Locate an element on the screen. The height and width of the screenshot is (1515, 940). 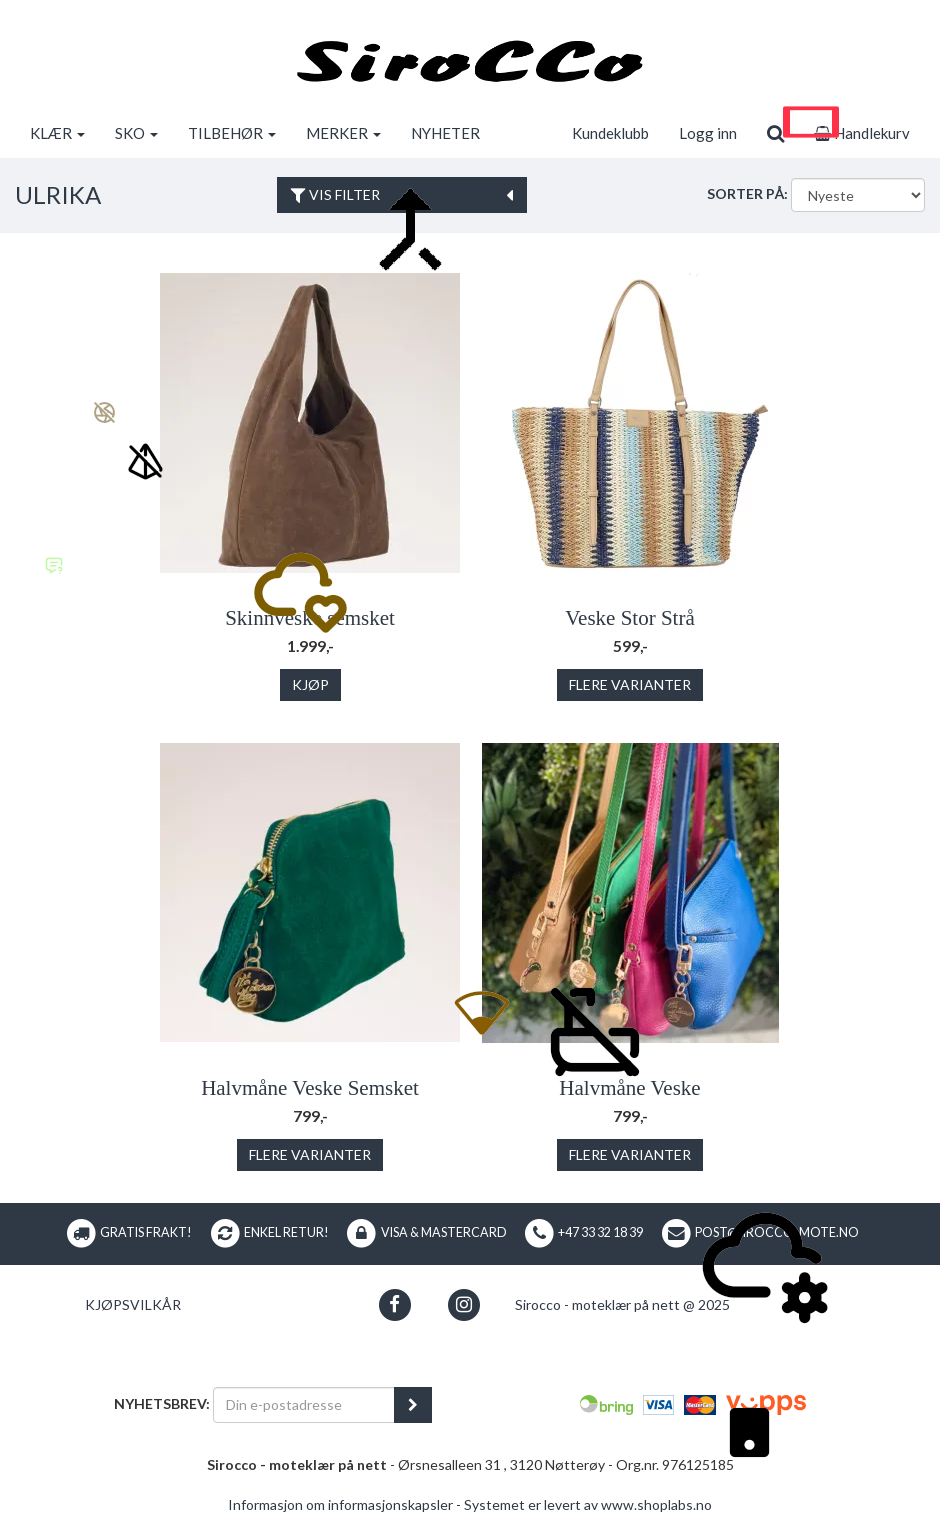
disable or hide pyramid view is located at coordinates (145, 461).